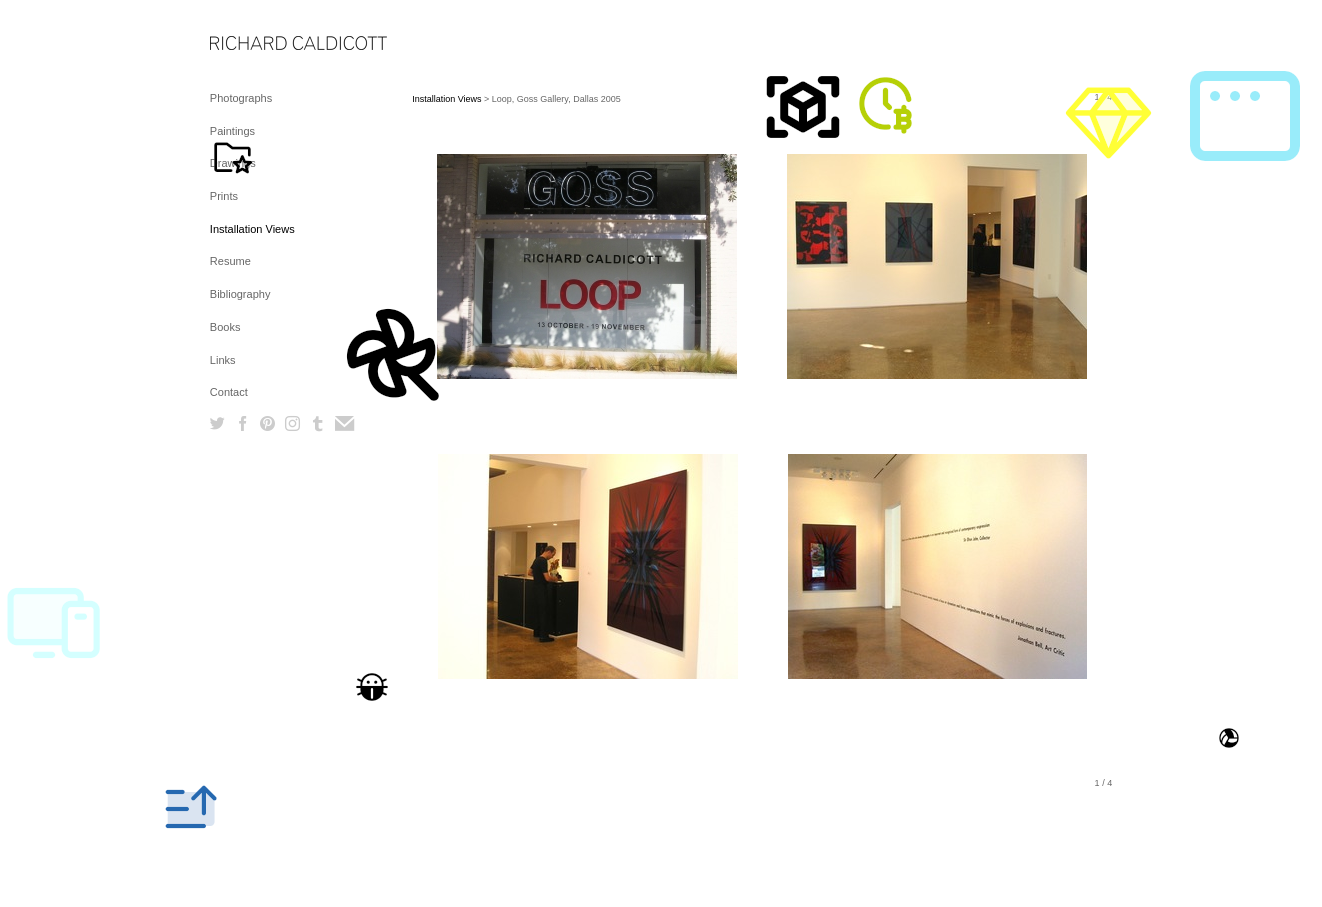  Describe the element at coordinates (394, 356) in the screenshot. I see `decorative or playful element indicating a fun feature` at that location.